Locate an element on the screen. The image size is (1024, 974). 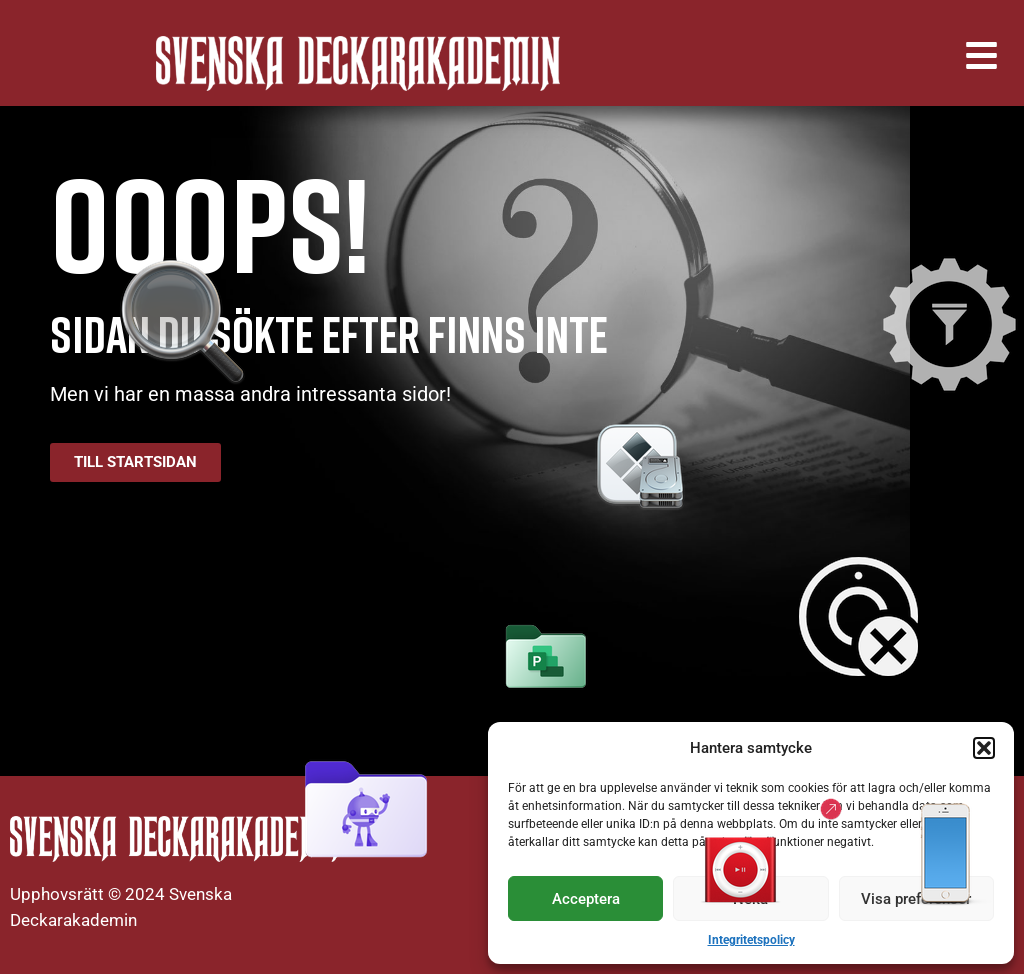
open the maui framework project folder is located at coordinates (365, 812).